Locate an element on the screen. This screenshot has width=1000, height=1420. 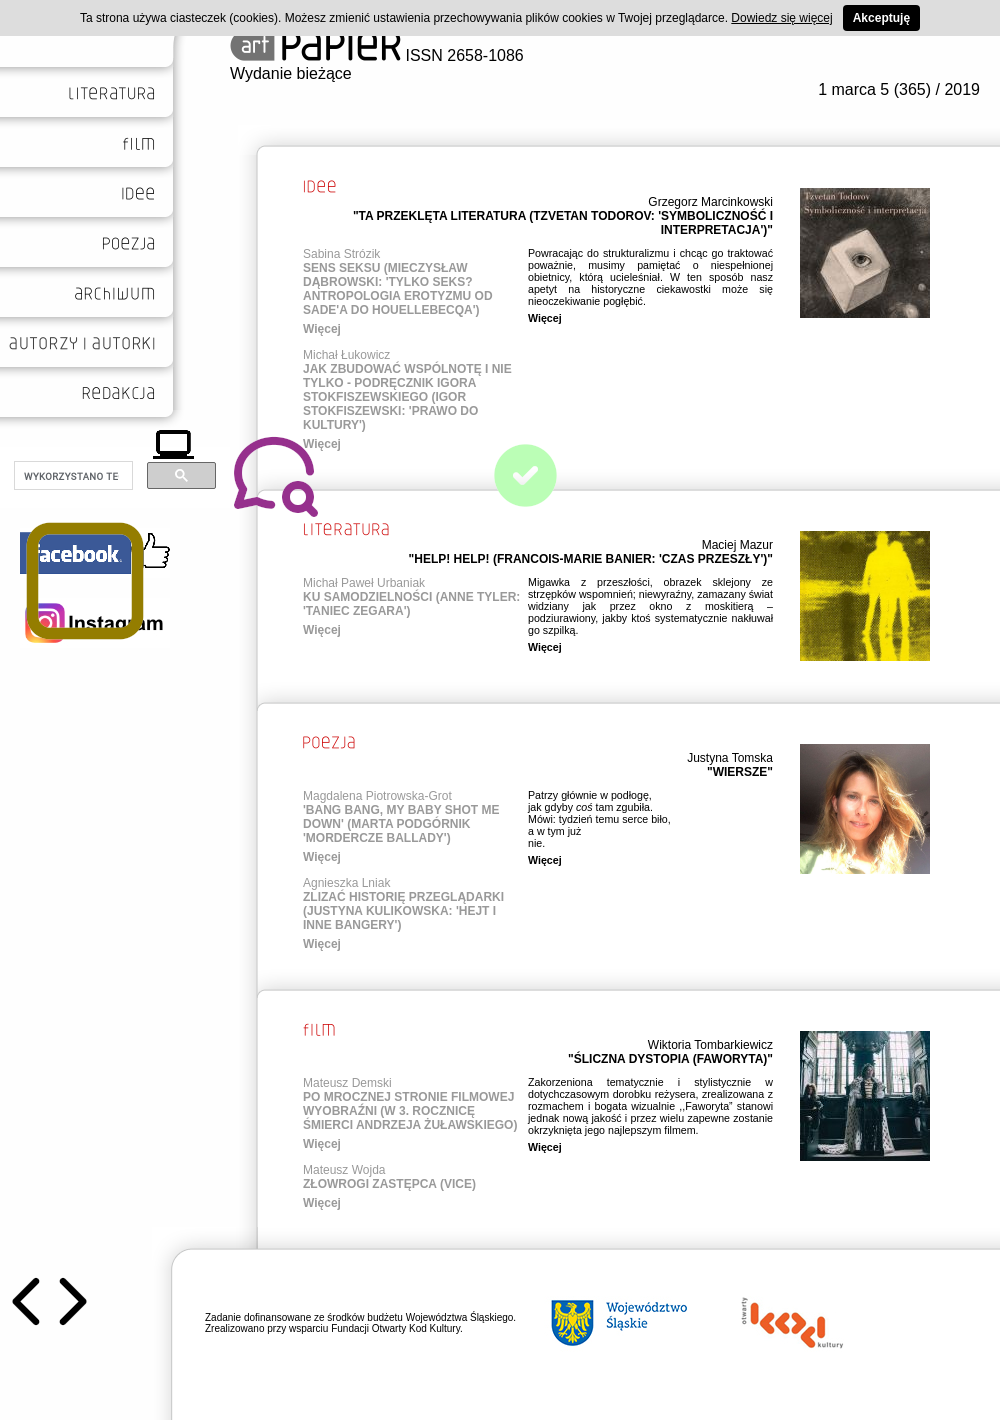
indicates a completed or successful action is located at coordinates (525, 475).